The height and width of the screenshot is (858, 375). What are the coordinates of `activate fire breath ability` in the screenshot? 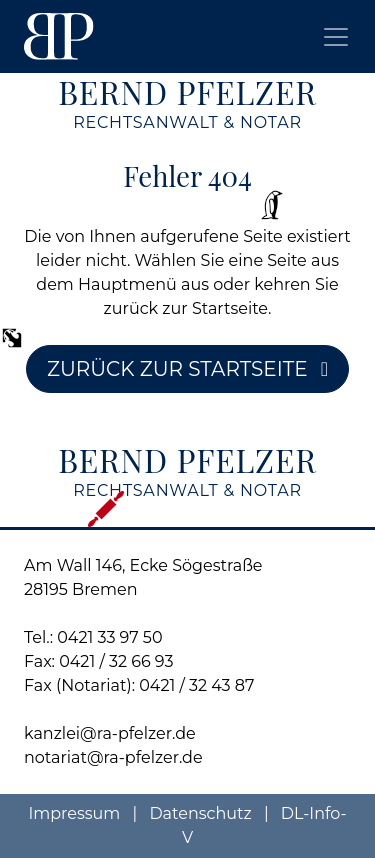 It's located at (12, 338).